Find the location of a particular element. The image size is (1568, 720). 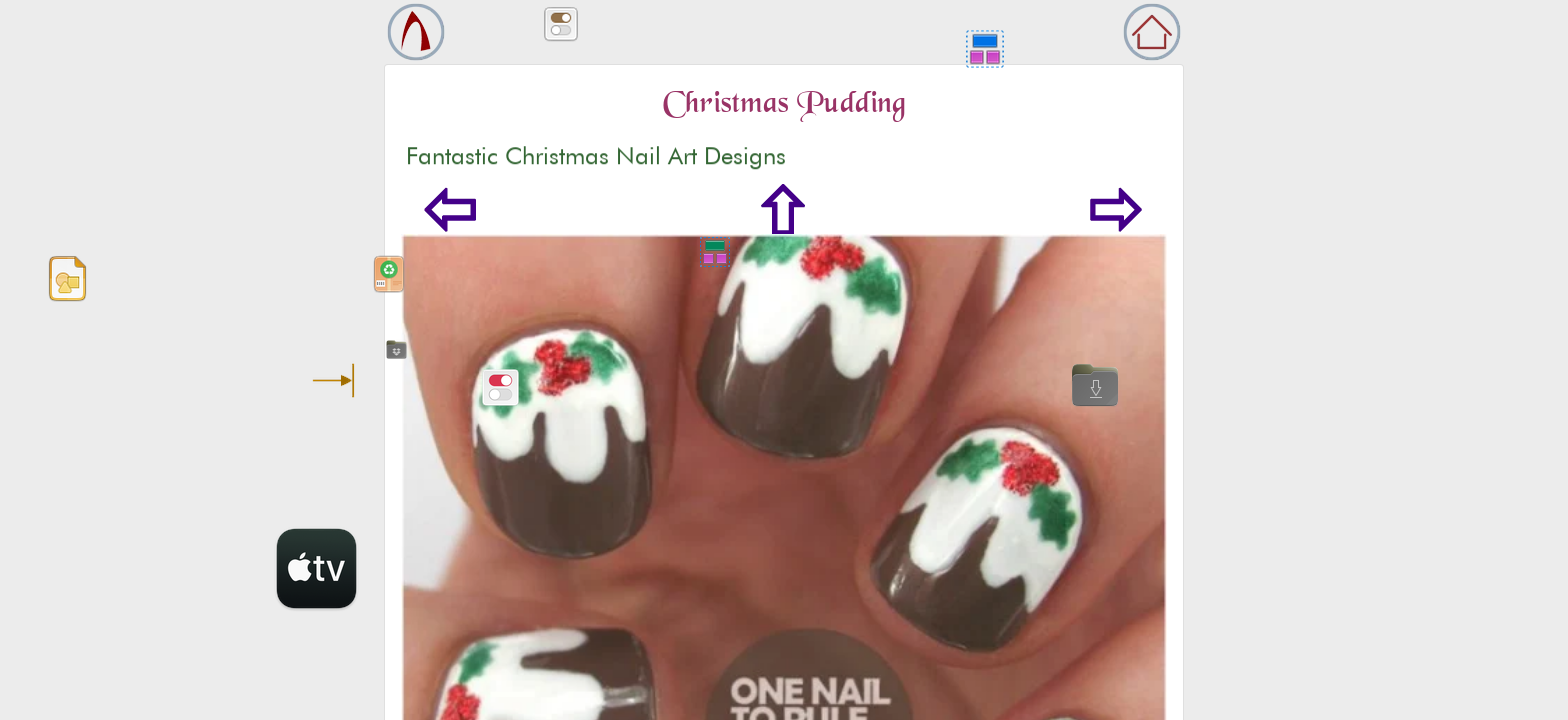

open desktop preferences or settings is located at coordinates (561, 24).